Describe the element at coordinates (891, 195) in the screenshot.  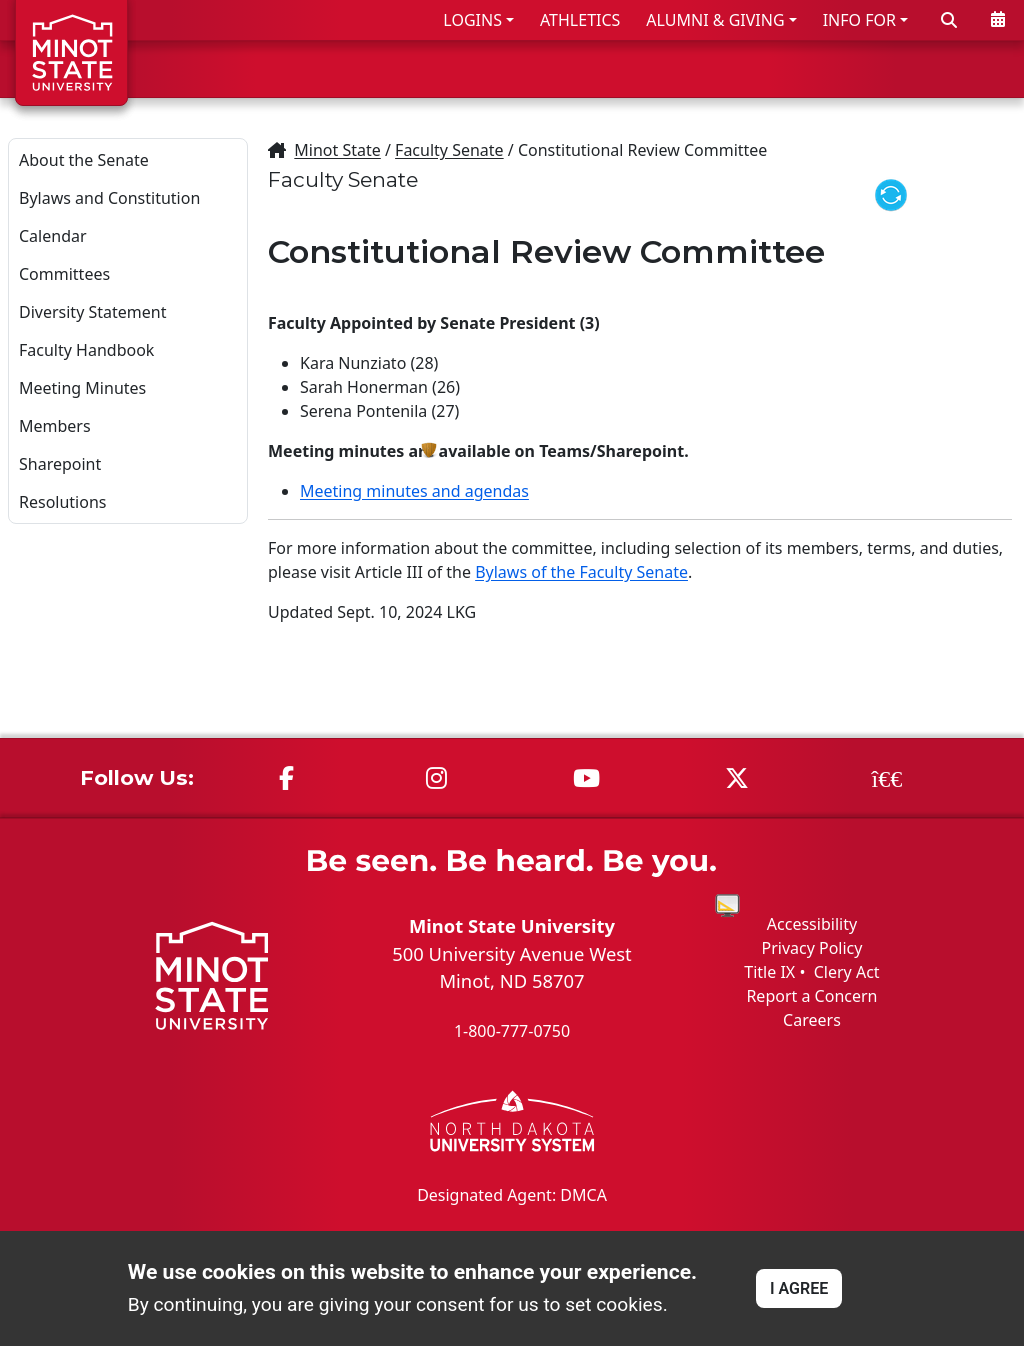
I see `indicates file is syncing with shared folder` at that location.